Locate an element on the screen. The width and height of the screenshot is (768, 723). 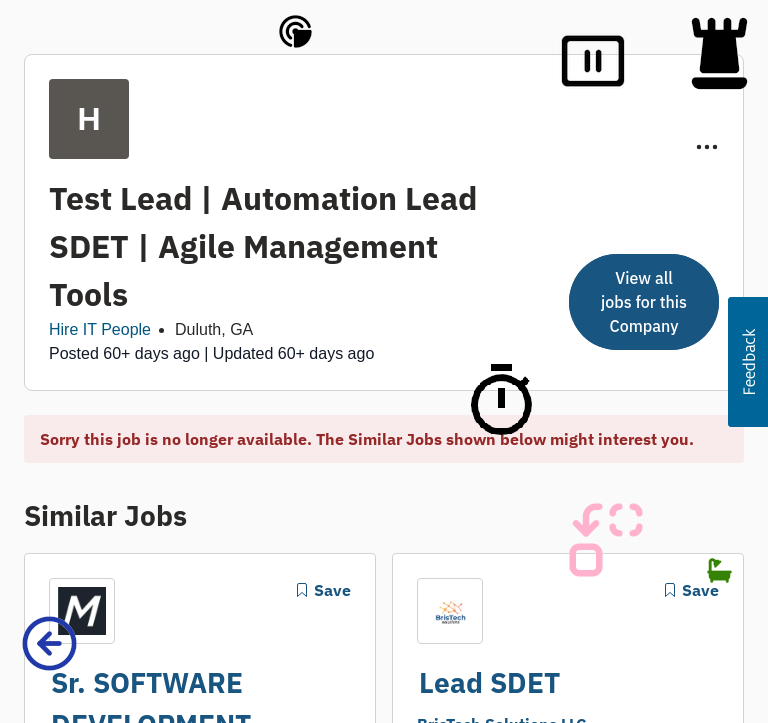
play chess or access board games is located at coordinates (719, 53).